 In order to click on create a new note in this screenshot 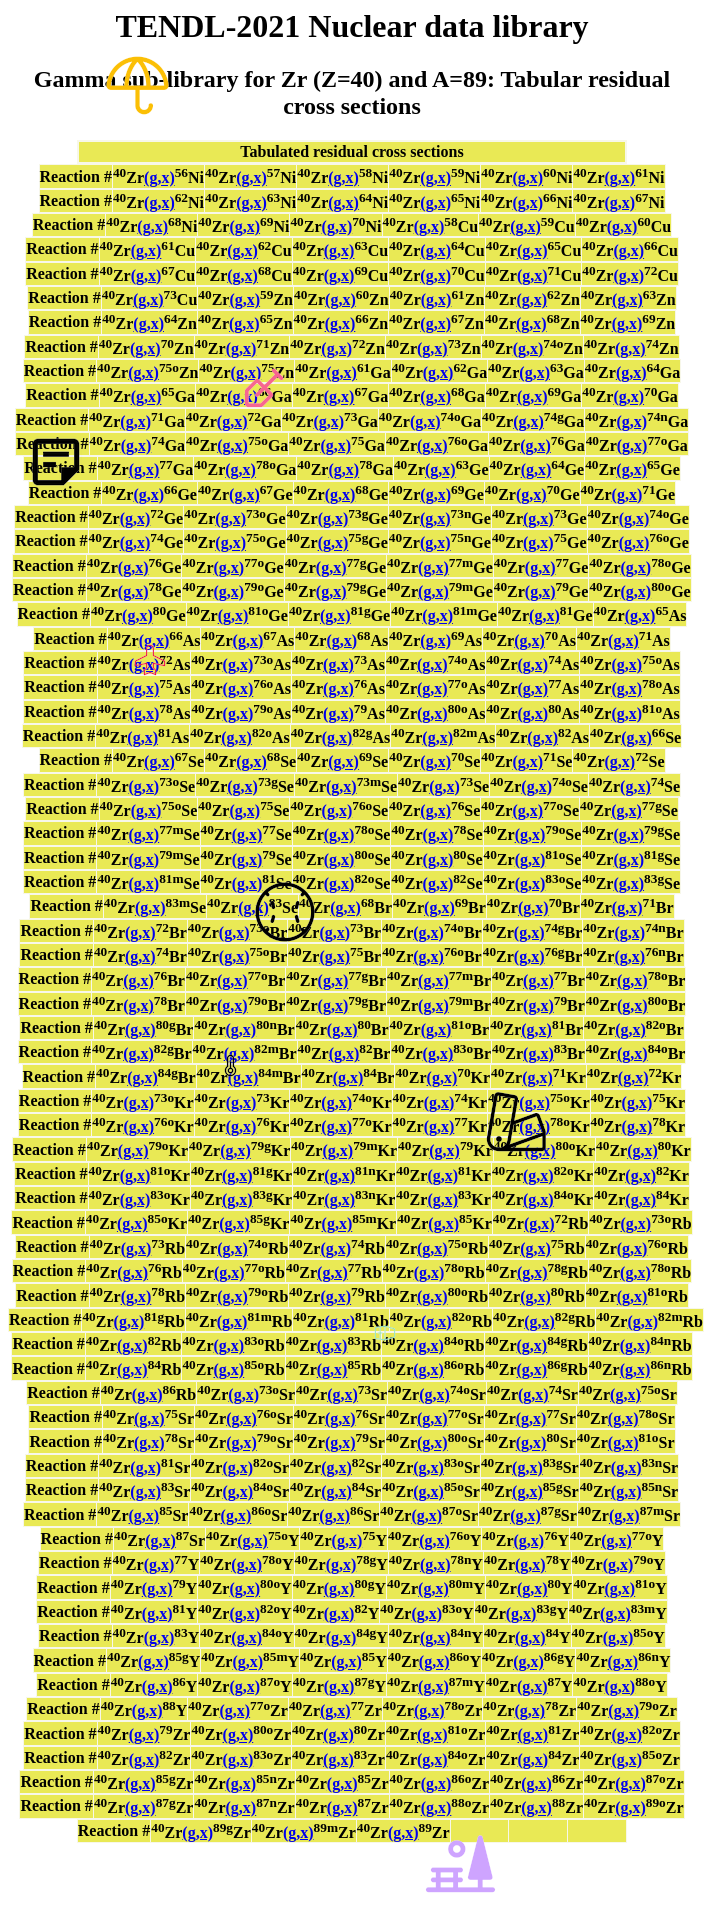, I will do `click(56, 462)`.